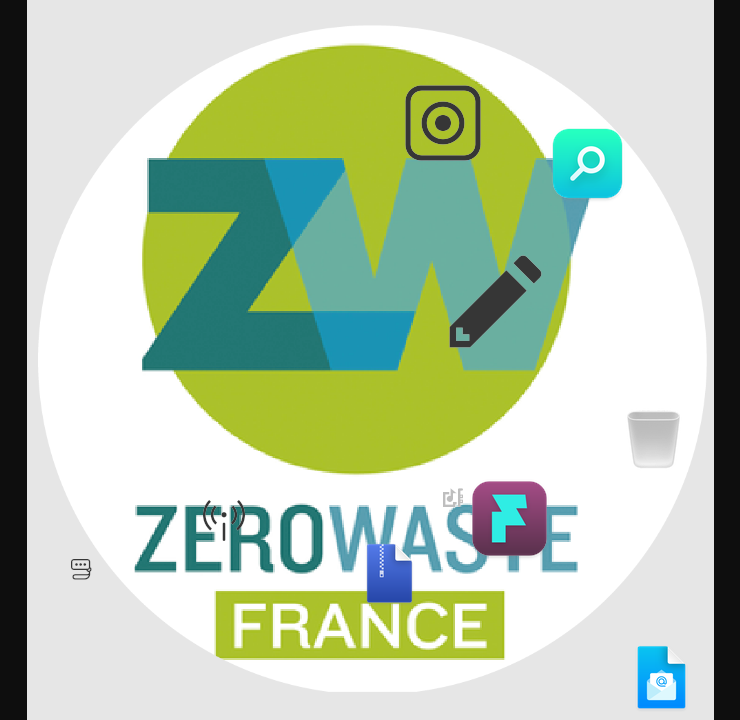  What do you see at coordinates (509, 518) in the screenshot?
I see `open fightcade app` at bounding box center [509, 518].